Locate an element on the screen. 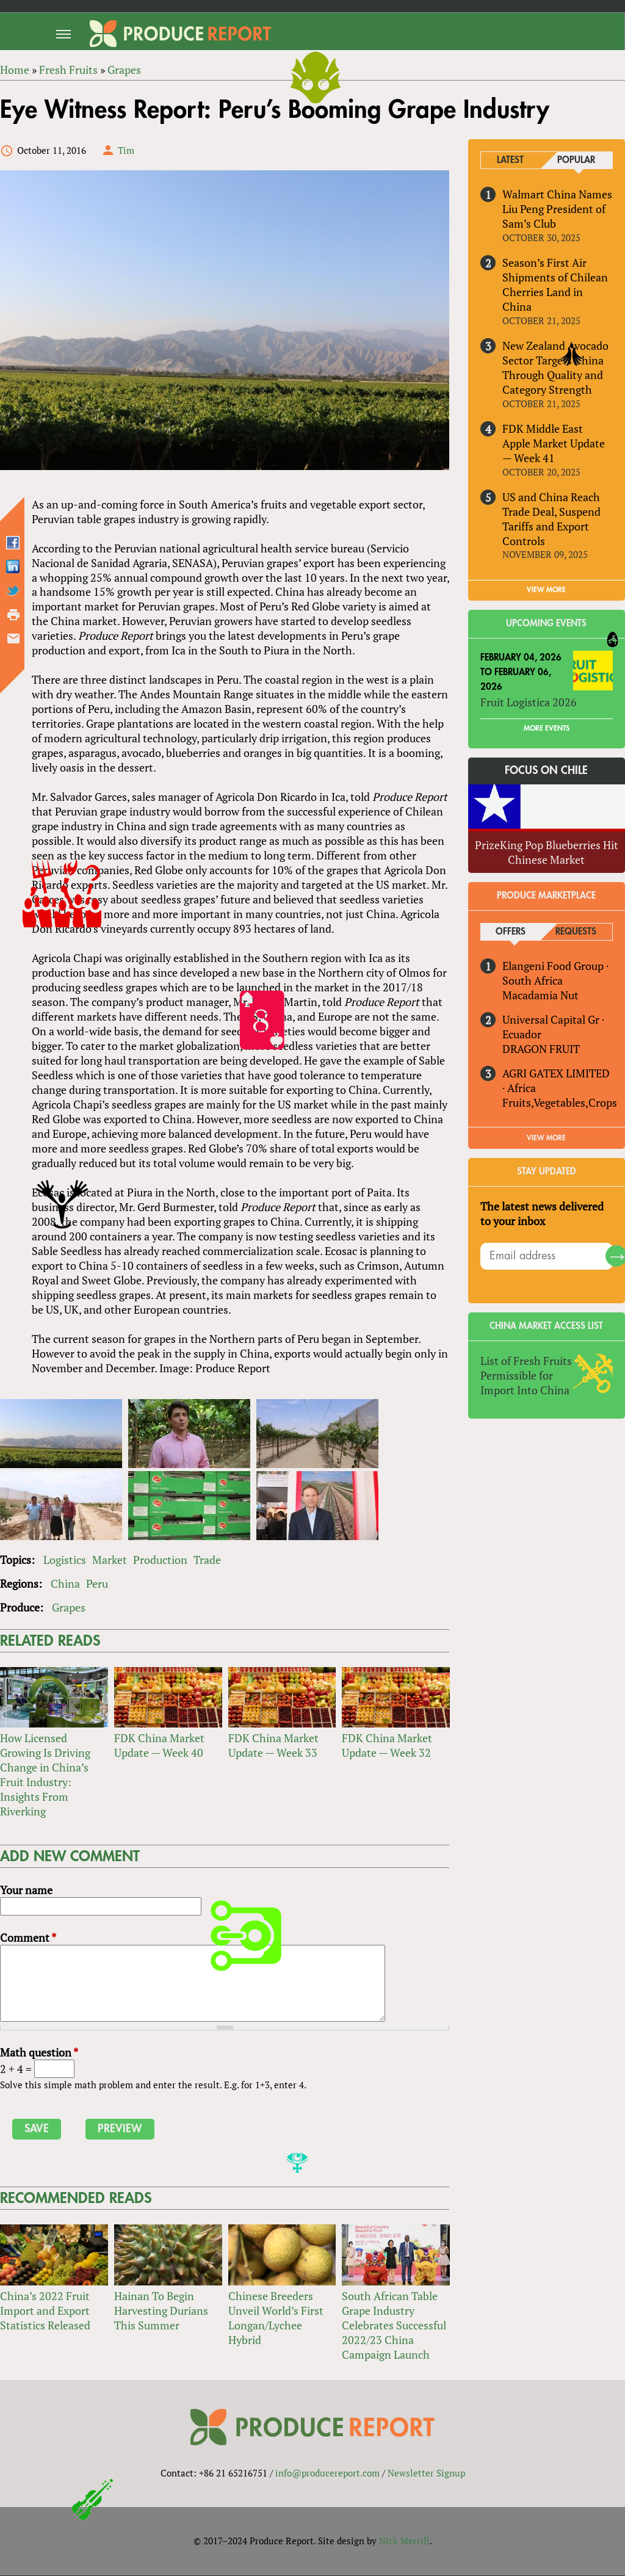 This screenshot has width=625, height=2576. select triton or sea creature character is located at coordinates (316, 78).